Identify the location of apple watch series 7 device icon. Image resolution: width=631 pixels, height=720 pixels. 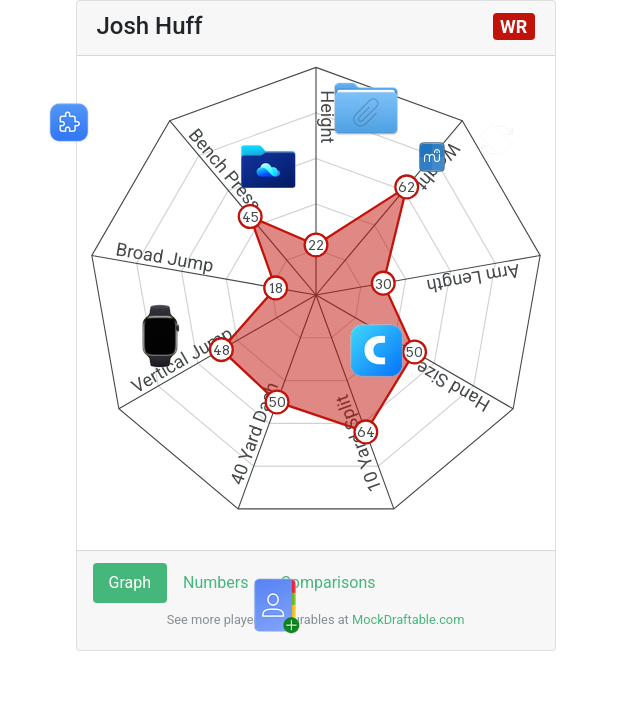
(160, 336).